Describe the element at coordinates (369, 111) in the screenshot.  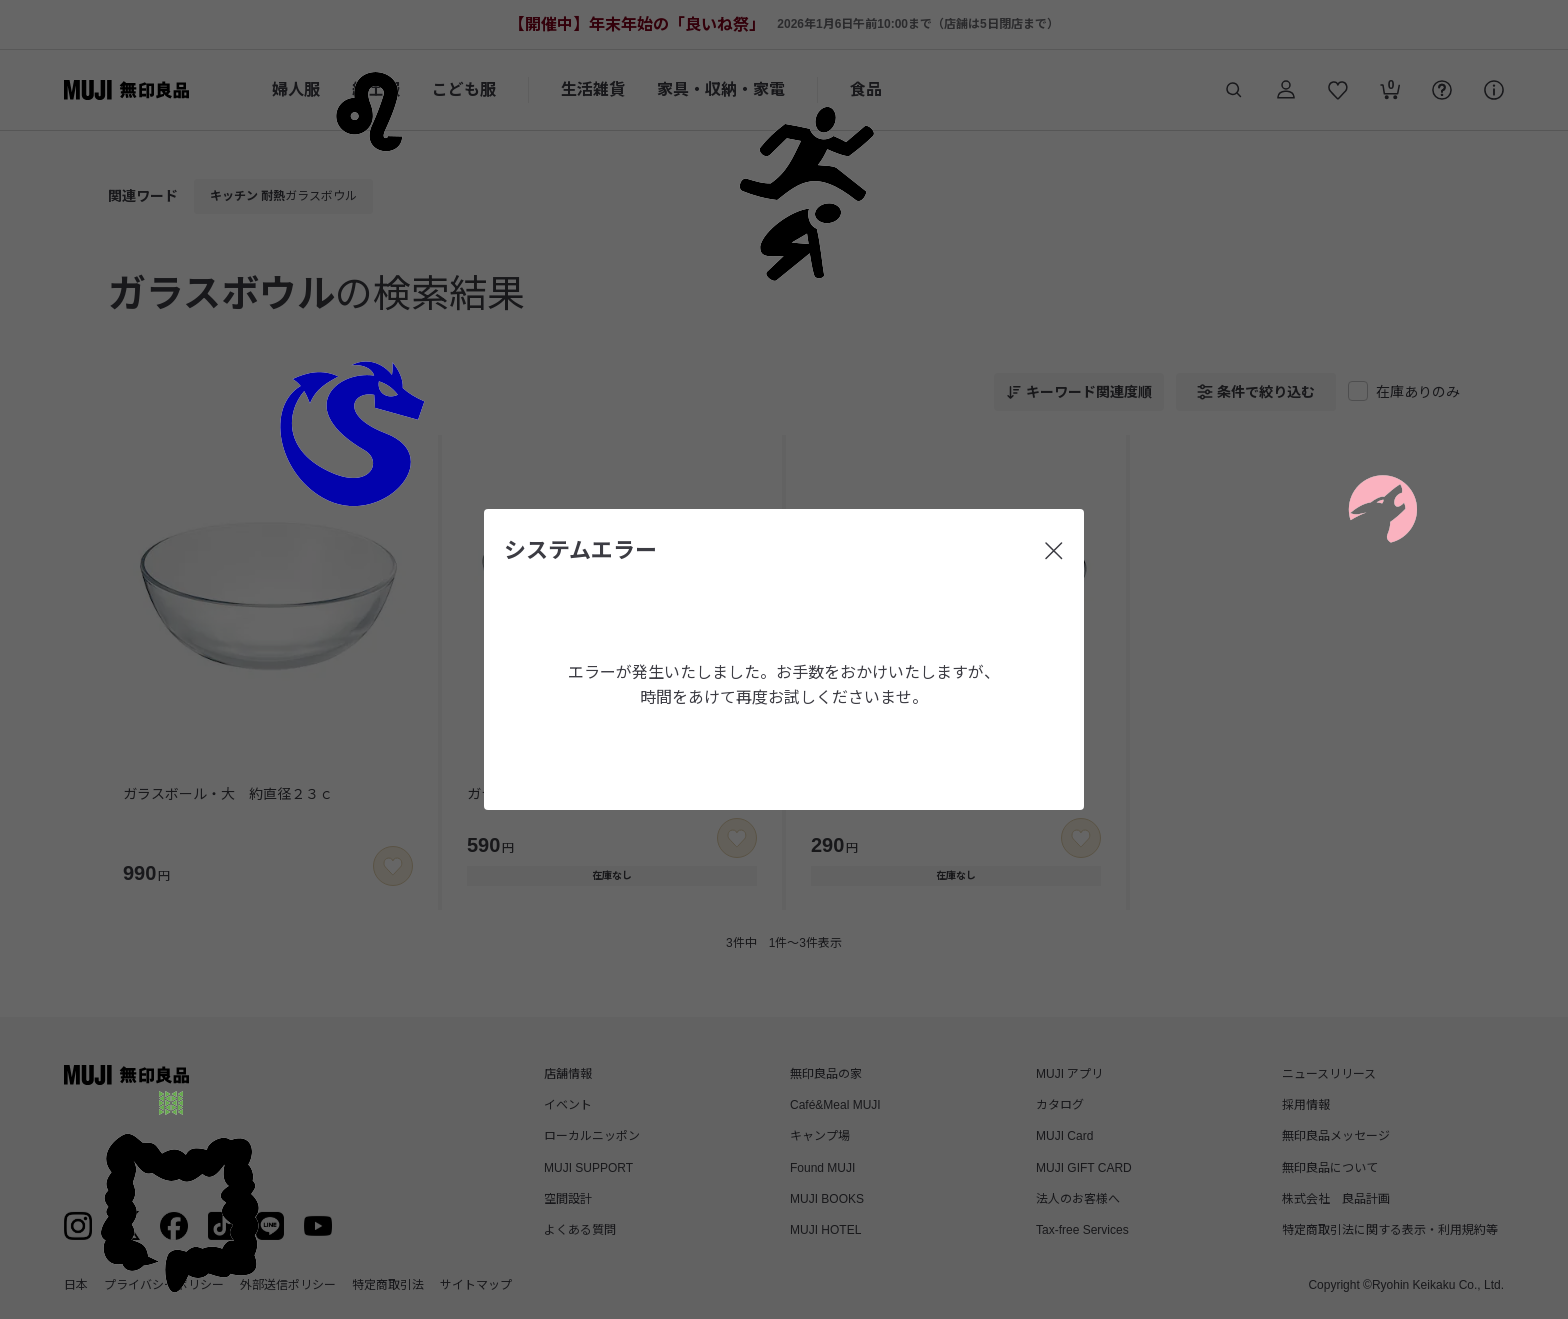
I see `represents the leo zodiac sign` at that location.